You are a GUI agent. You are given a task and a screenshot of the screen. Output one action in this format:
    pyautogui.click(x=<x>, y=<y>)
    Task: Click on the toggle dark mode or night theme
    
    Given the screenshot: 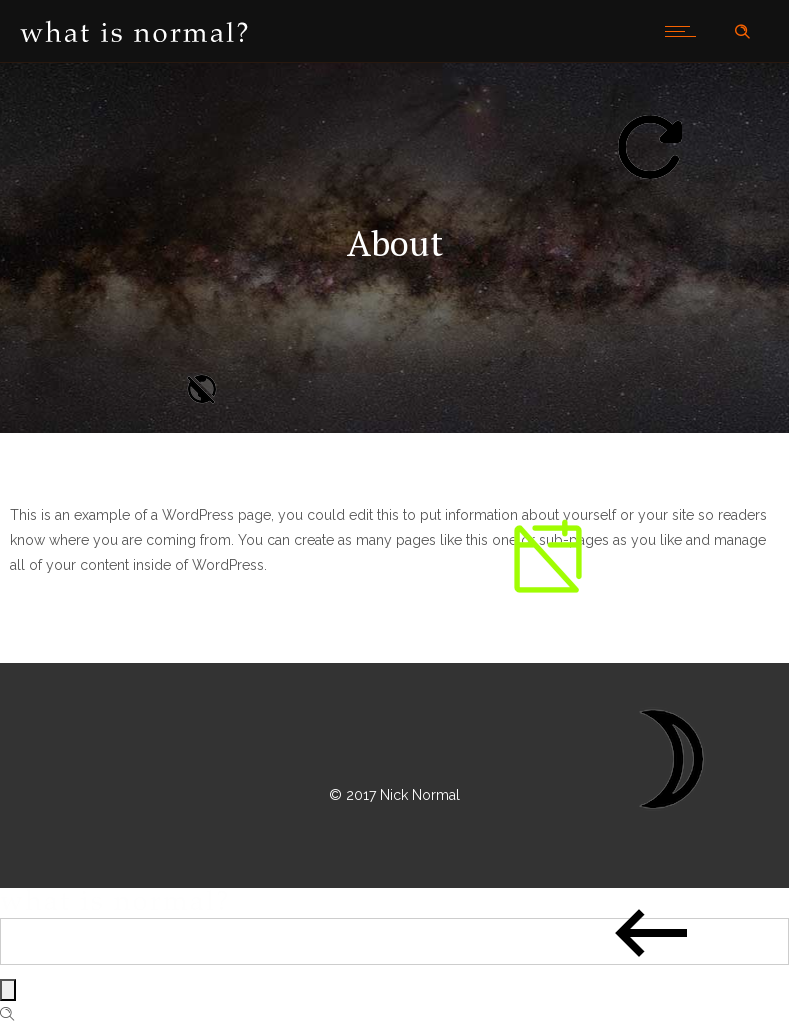 What is the action you would take?
    pyautogui.click(x=669, y=759)
    